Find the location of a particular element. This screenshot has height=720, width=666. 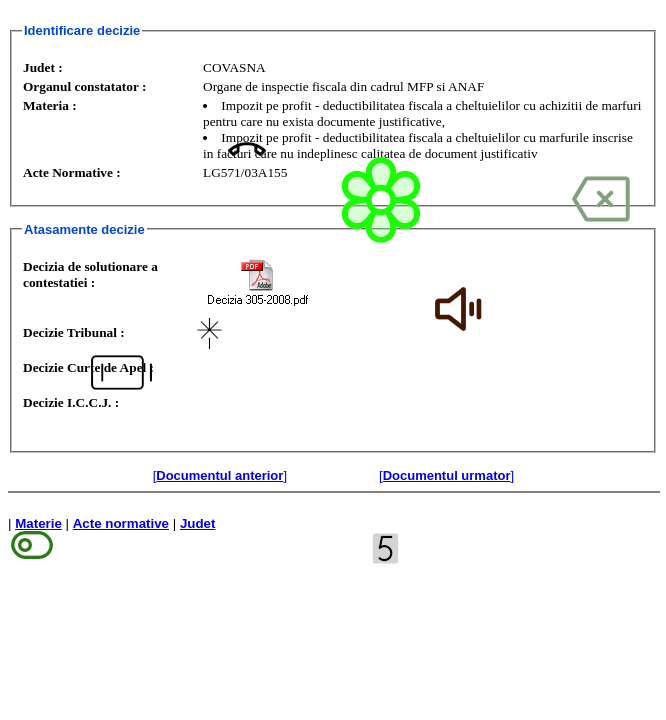

delete the previous character is located at coordinates (603, 199).